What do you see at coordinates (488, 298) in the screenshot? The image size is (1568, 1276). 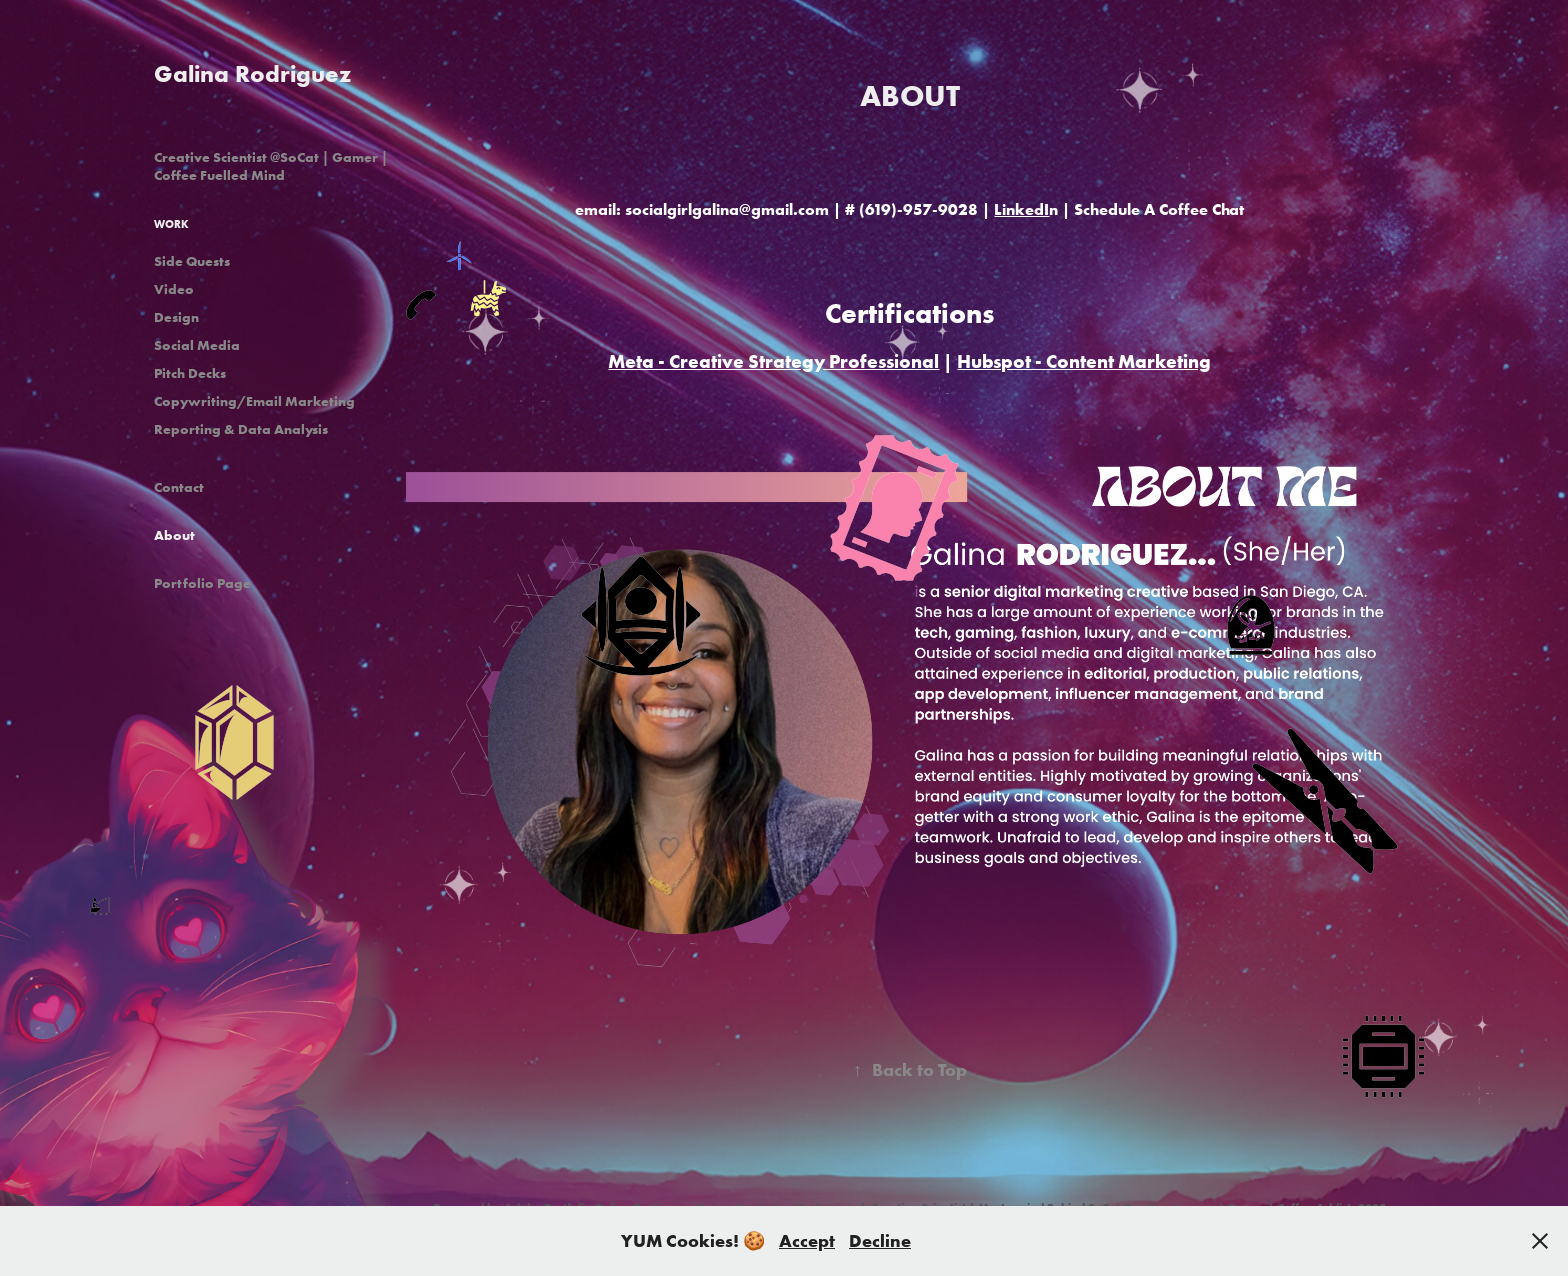 I see `party or celebration theme indicator` at bounding box center [488, 298].